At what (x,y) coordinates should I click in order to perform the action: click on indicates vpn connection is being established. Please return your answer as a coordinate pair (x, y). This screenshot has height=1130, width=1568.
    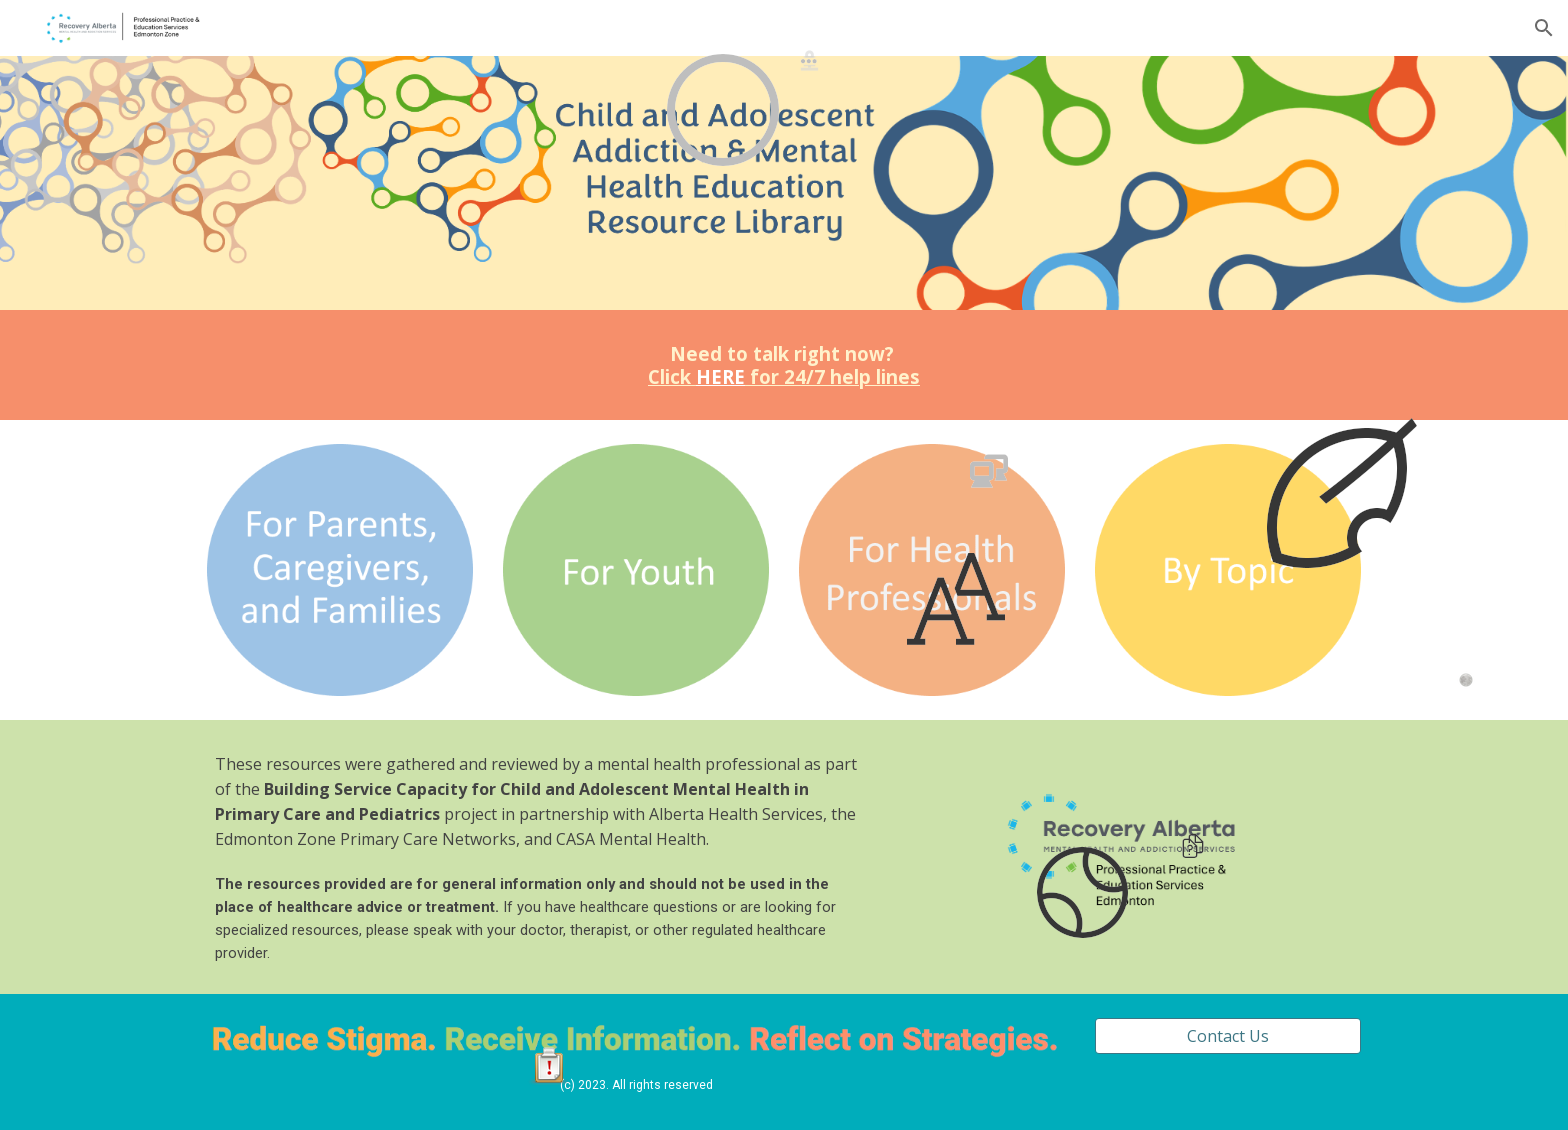
    Looking at the image, I should click on (809, 60).